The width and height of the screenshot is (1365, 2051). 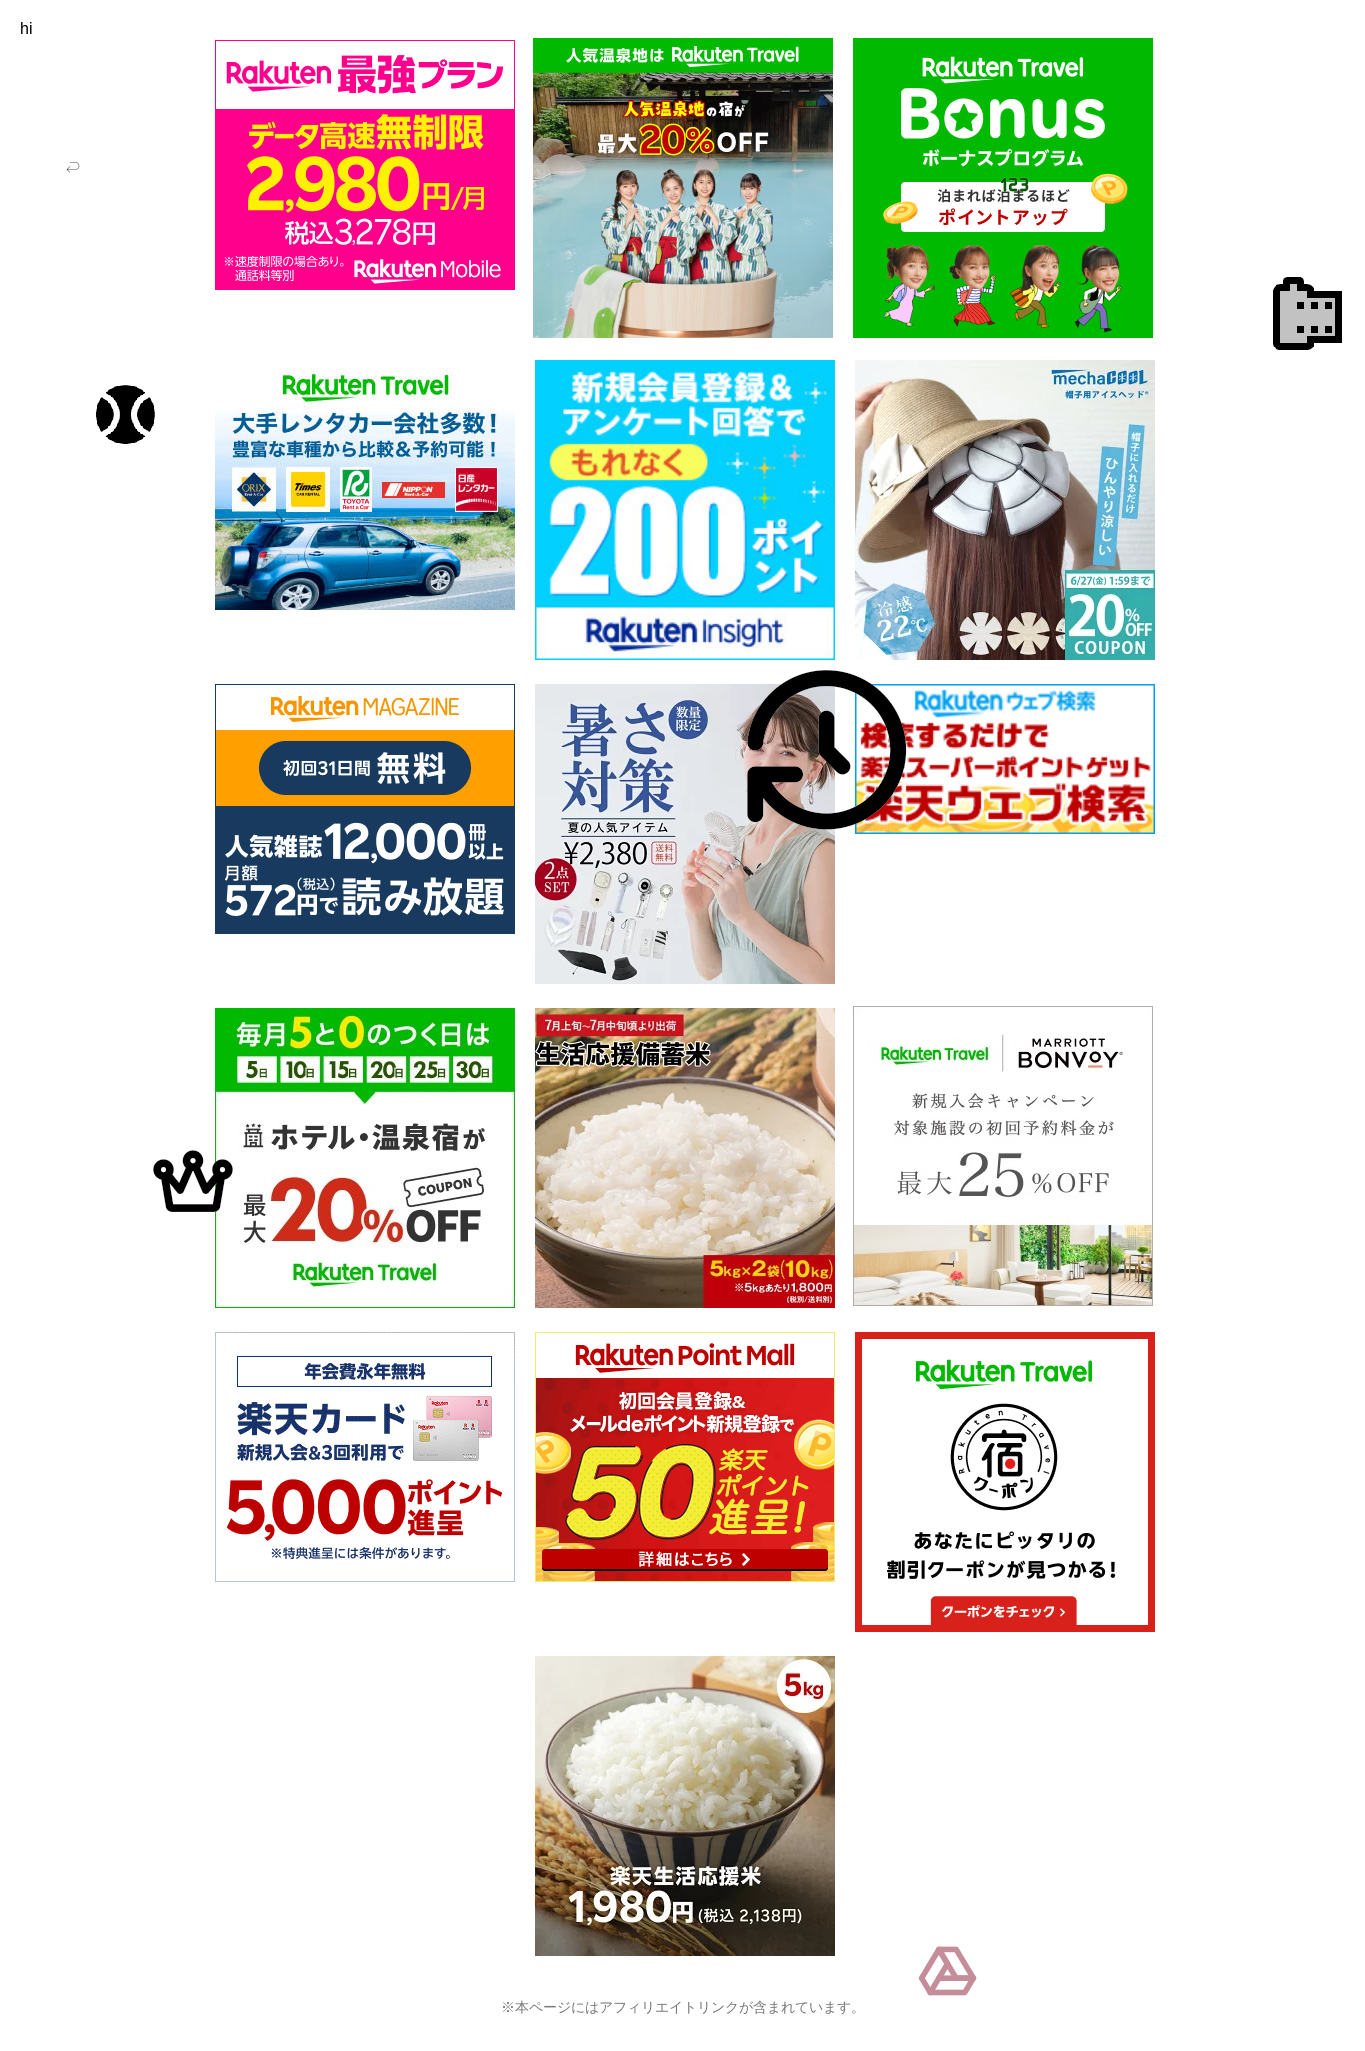 I want to click on undo or revert to previous action, so click(x=73, y=167).